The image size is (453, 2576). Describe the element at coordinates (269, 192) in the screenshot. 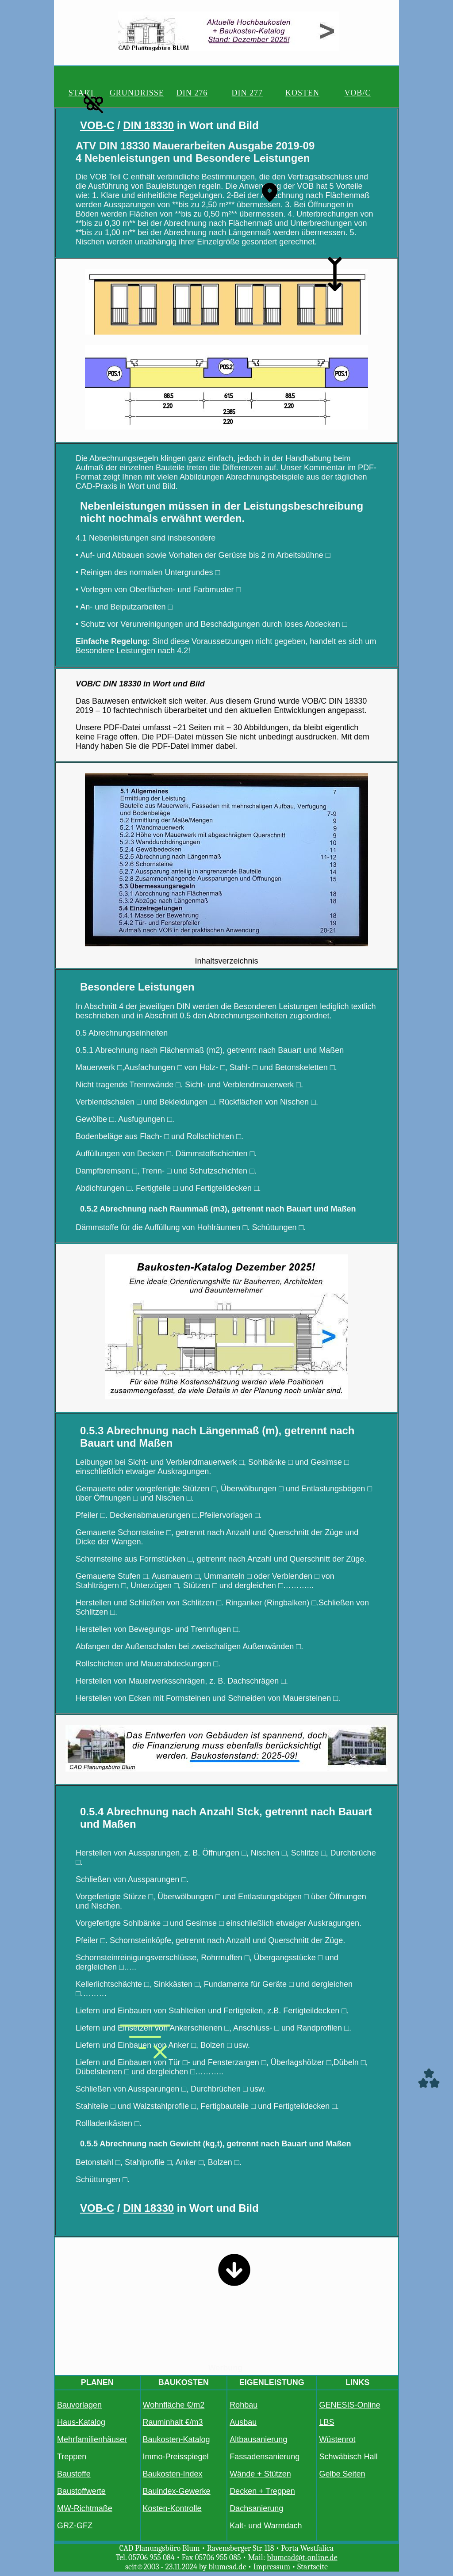

I see `view location on map` at that location.